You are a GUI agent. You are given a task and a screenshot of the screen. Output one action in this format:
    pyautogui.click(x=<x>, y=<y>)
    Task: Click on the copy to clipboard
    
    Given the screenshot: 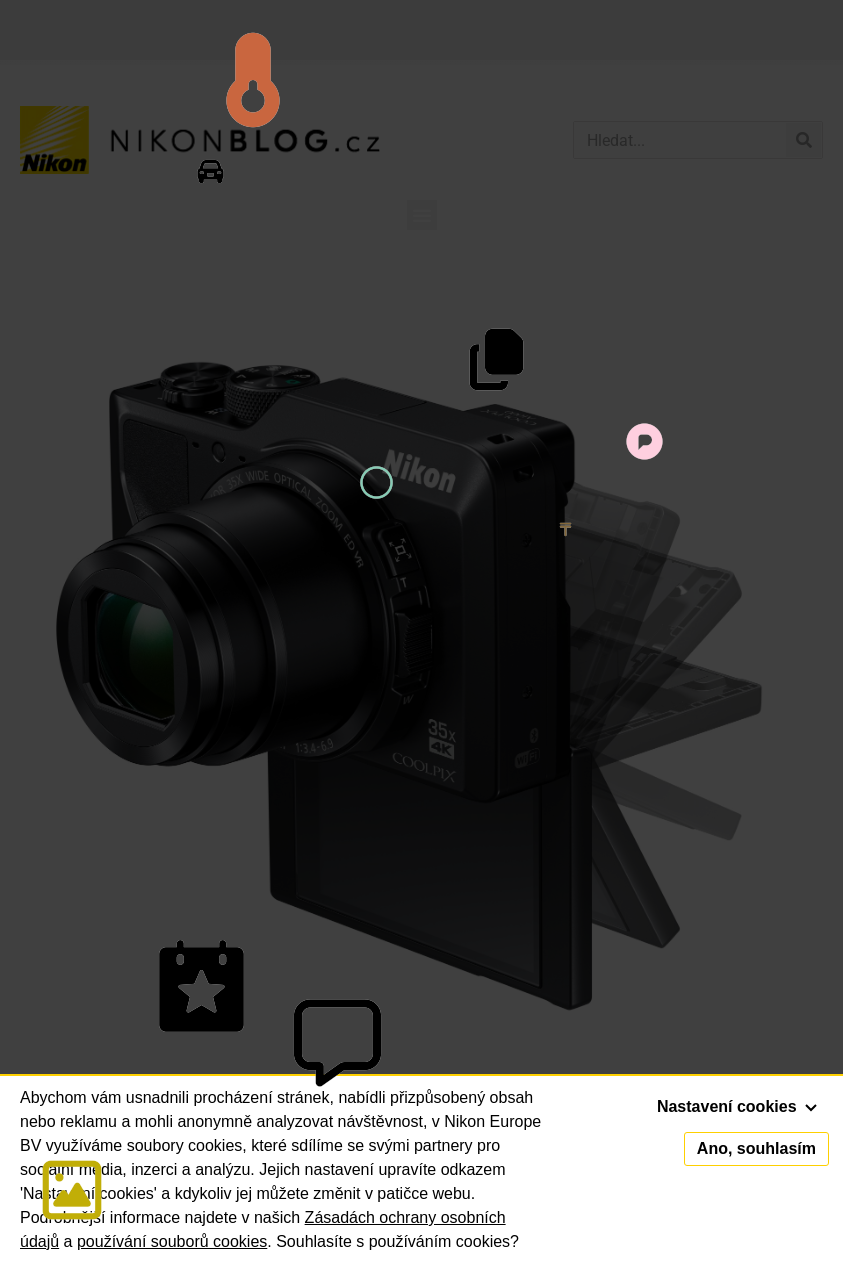 What is the action you would take?
    pyautogui.click(x=496, y=359)
    